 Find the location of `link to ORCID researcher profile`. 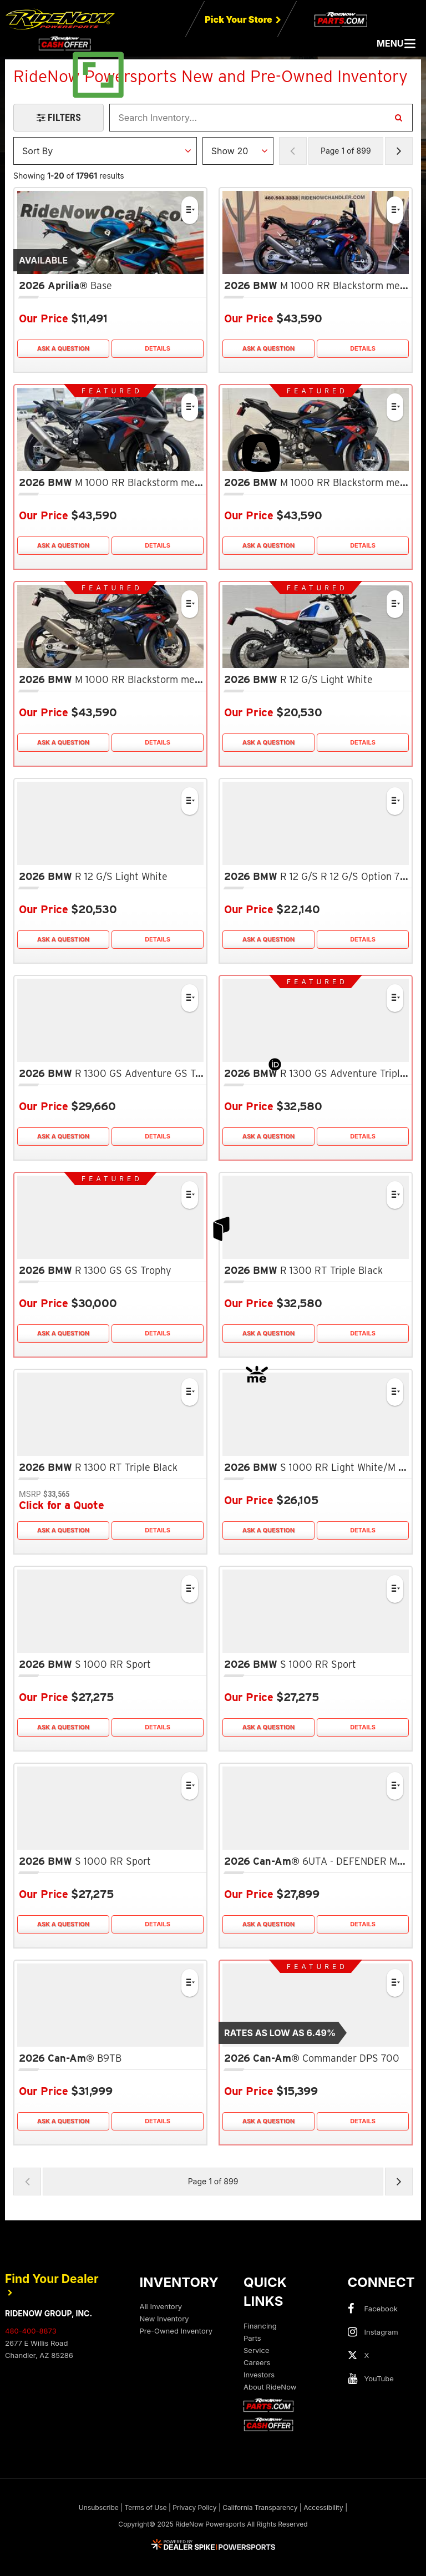

link to ORCID researcher profile is located at coordinates (275, 1064).